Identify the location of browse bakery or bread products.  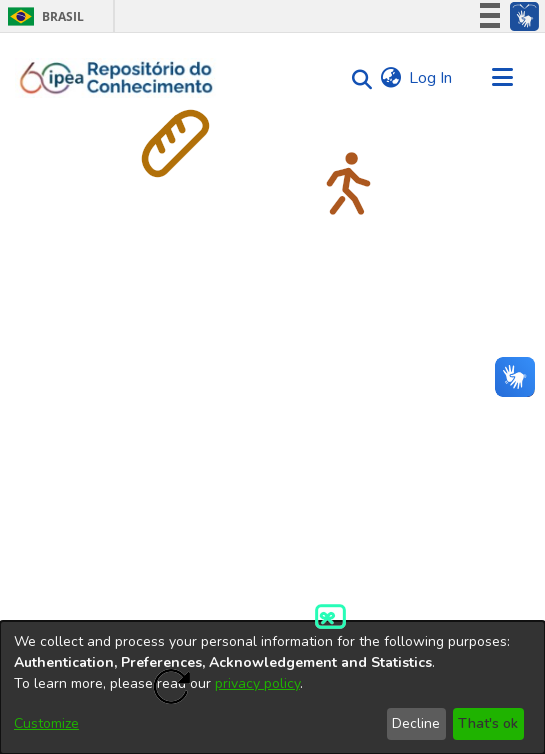
(175, 143).